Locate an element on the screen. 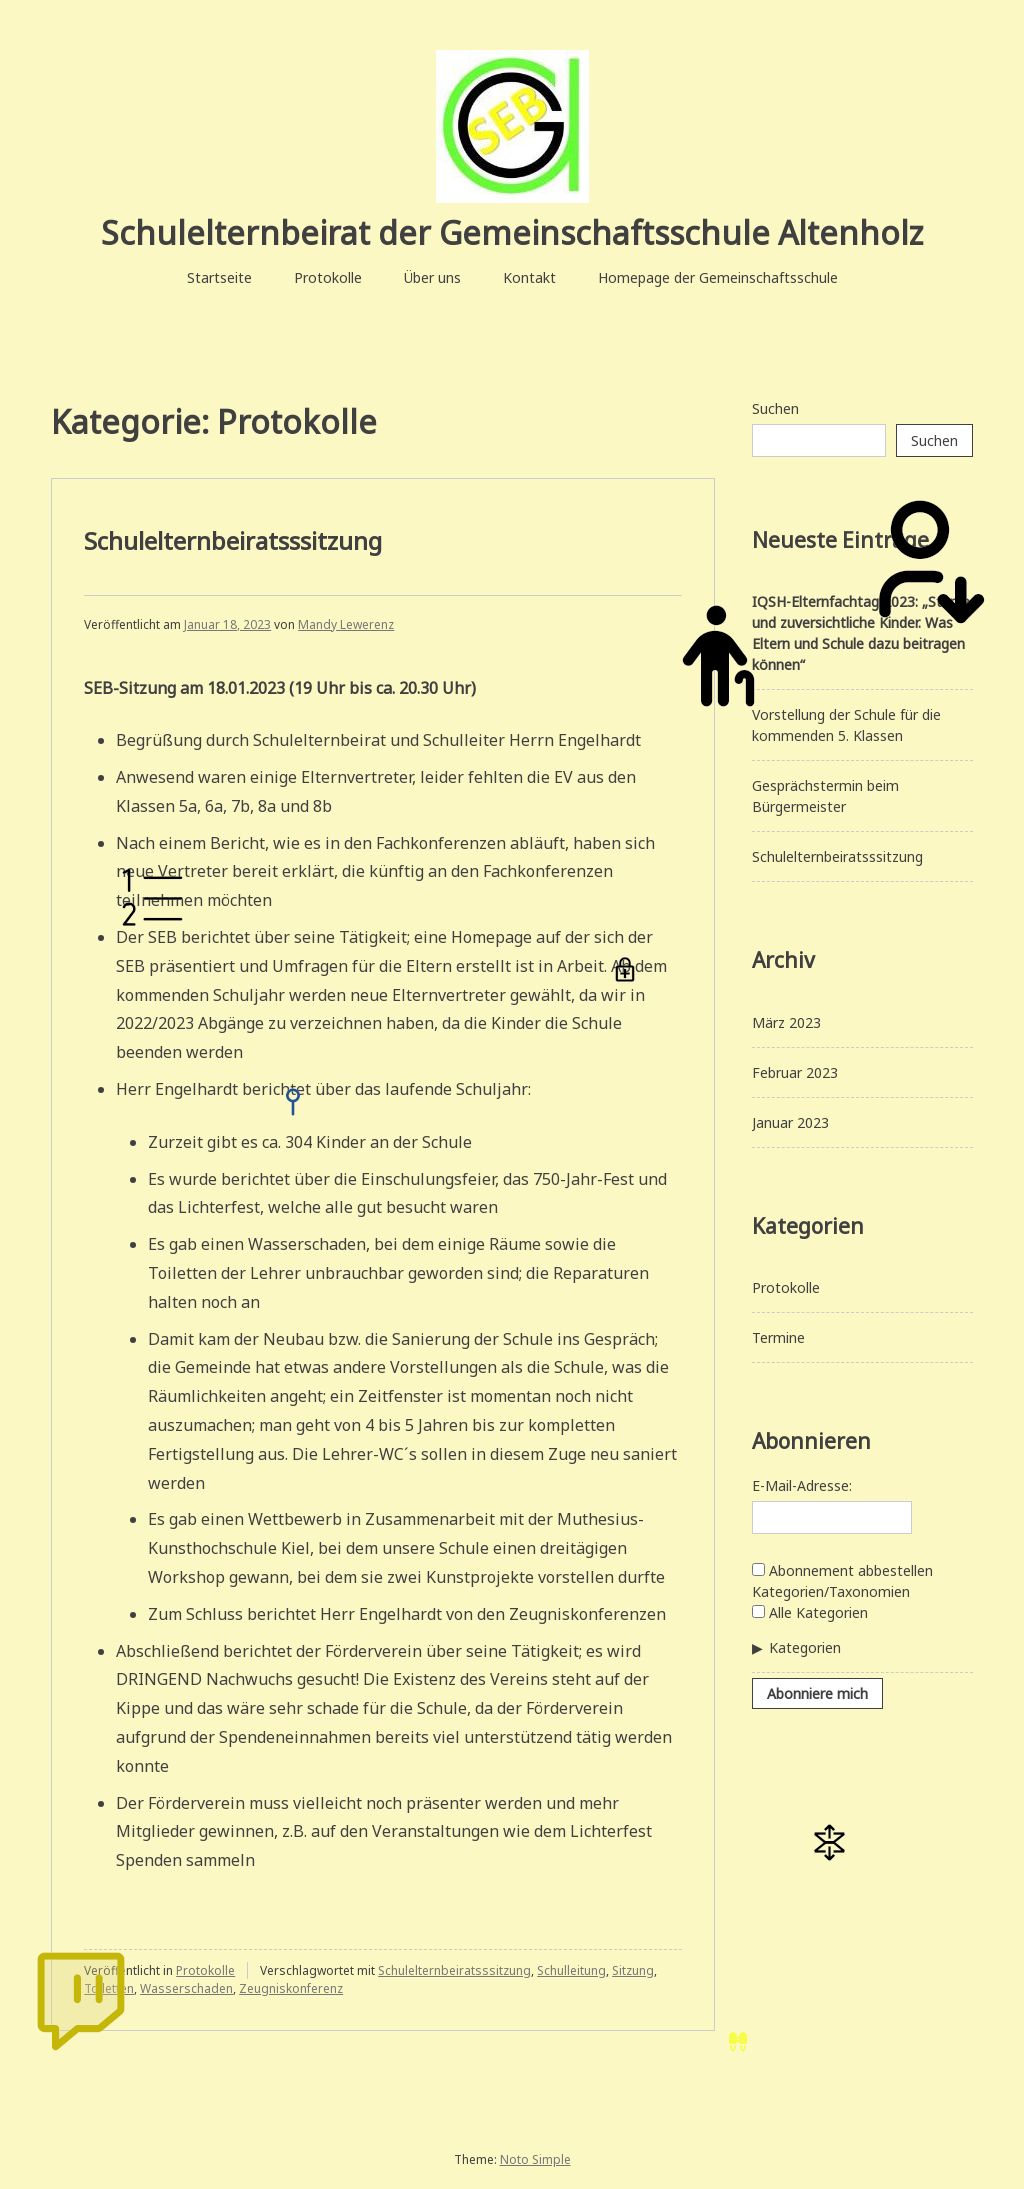 The image size is (1024, 2189). activate boost or turbo mode is located at coordinates (738, 2042).